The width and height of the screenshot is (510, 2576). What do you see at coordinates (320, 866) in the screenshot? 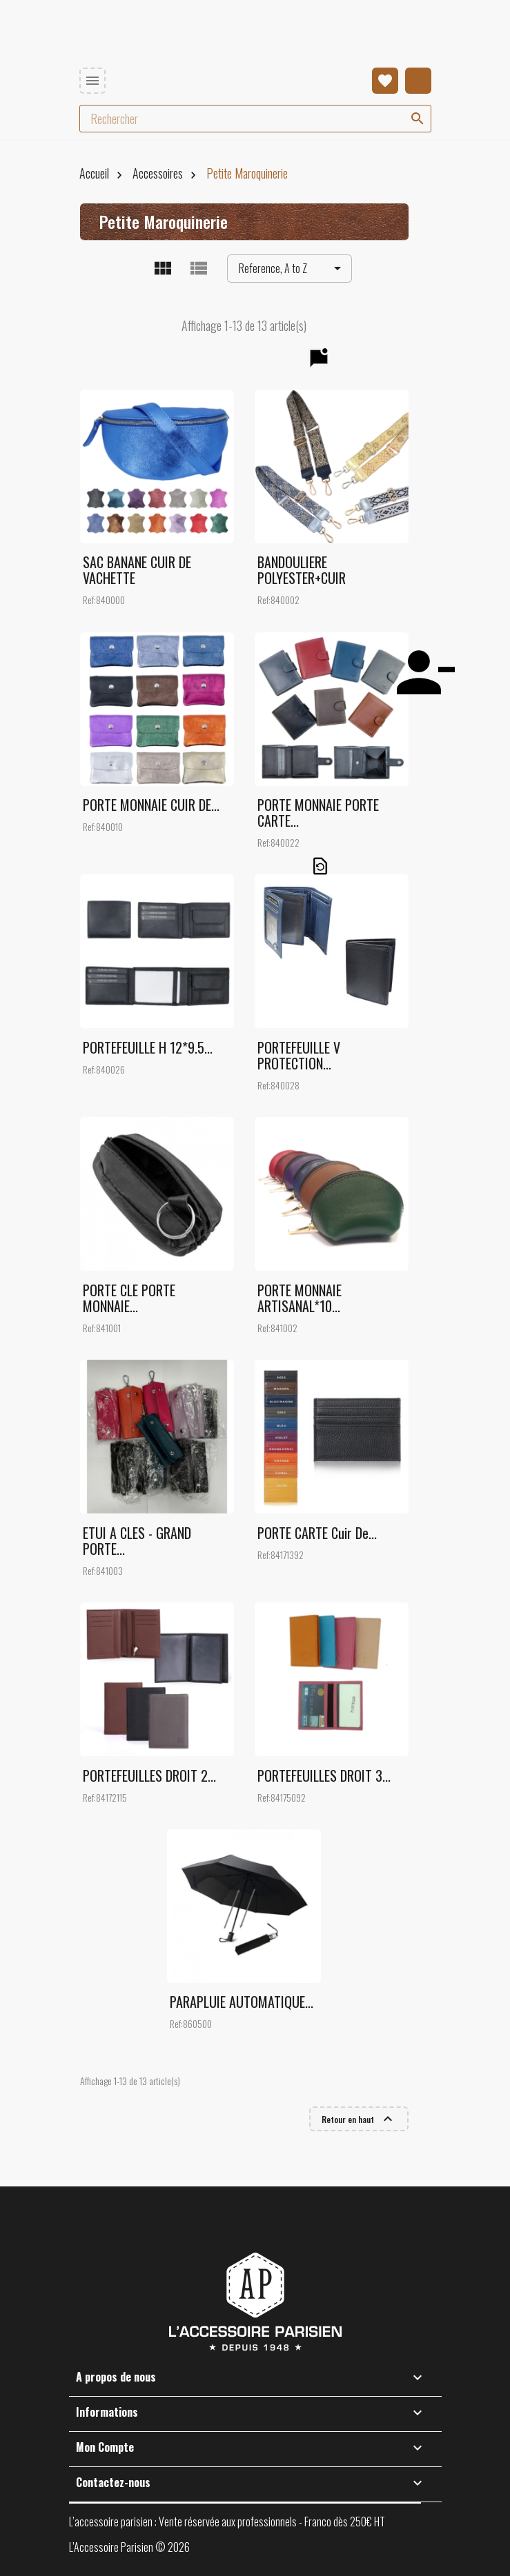
I see `restore a previous version of a document` at bounding box center [320, 866].